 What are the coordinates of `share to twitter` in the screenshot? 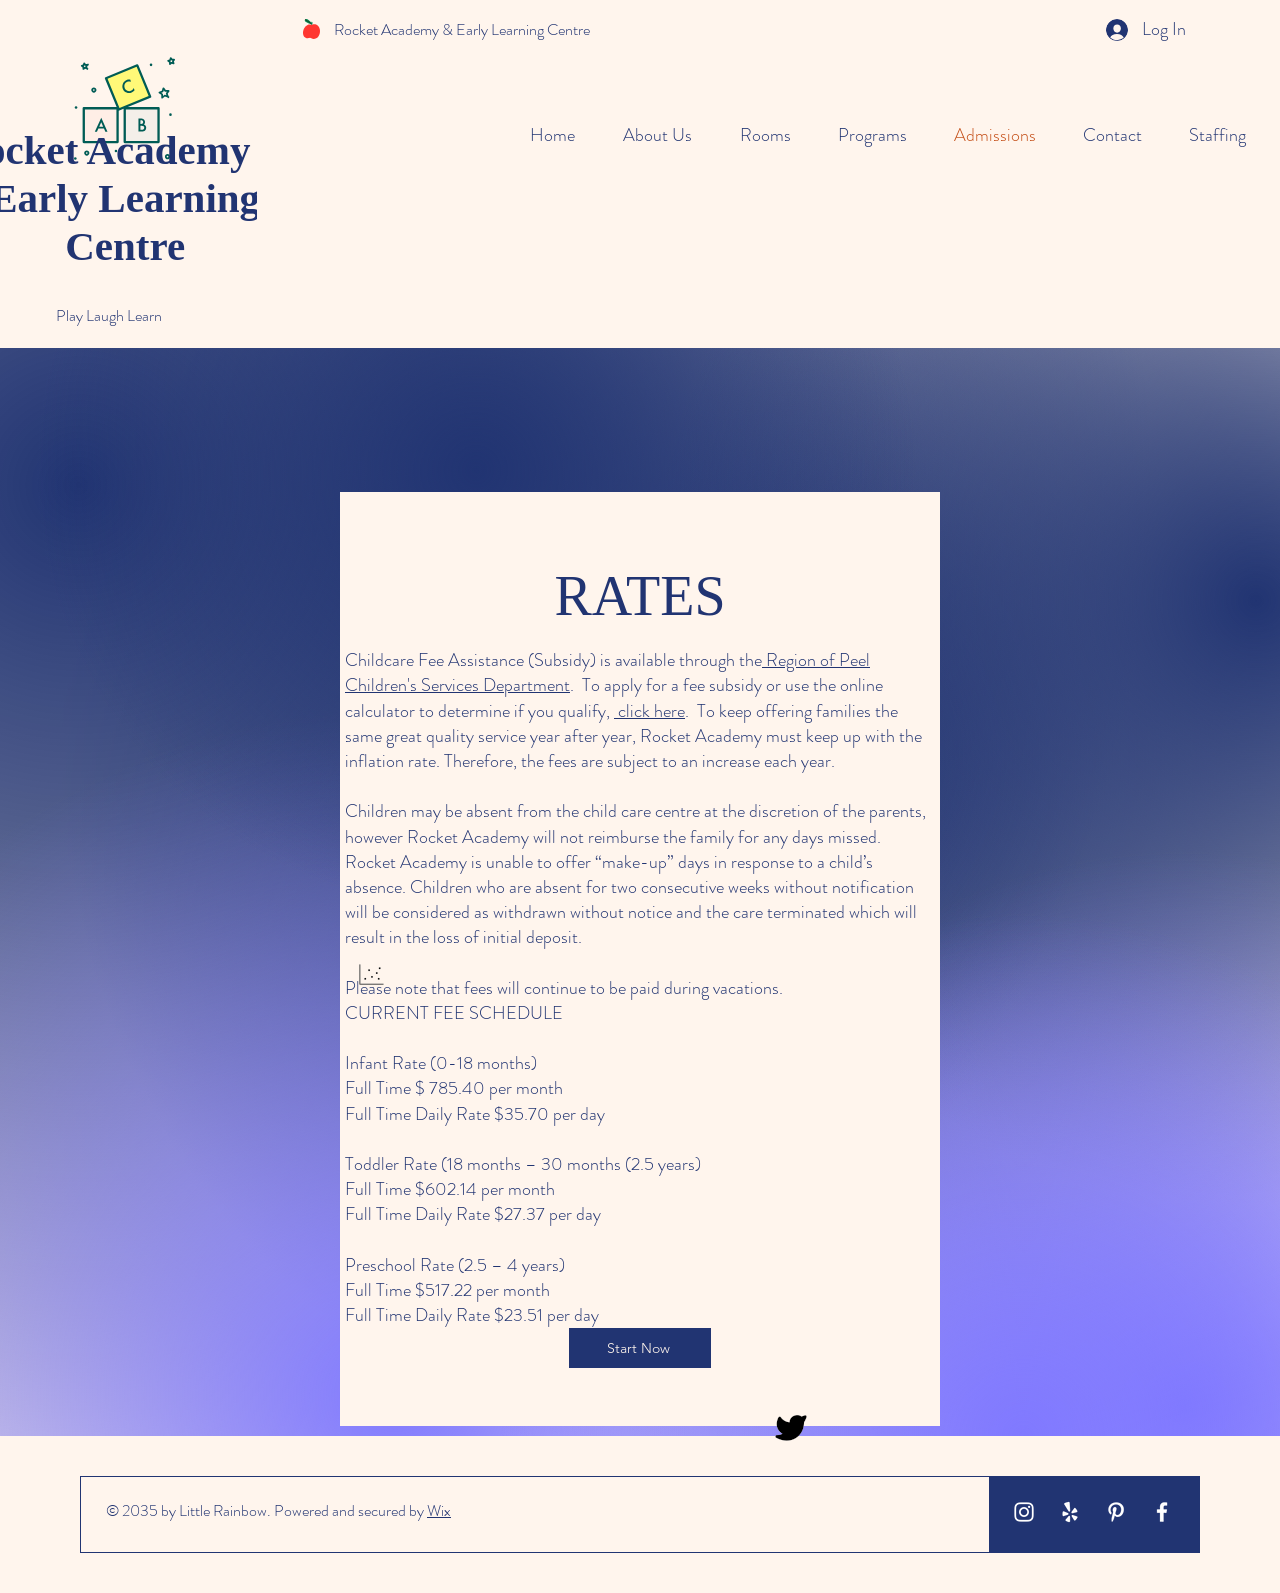 It's located at (791, 1428).